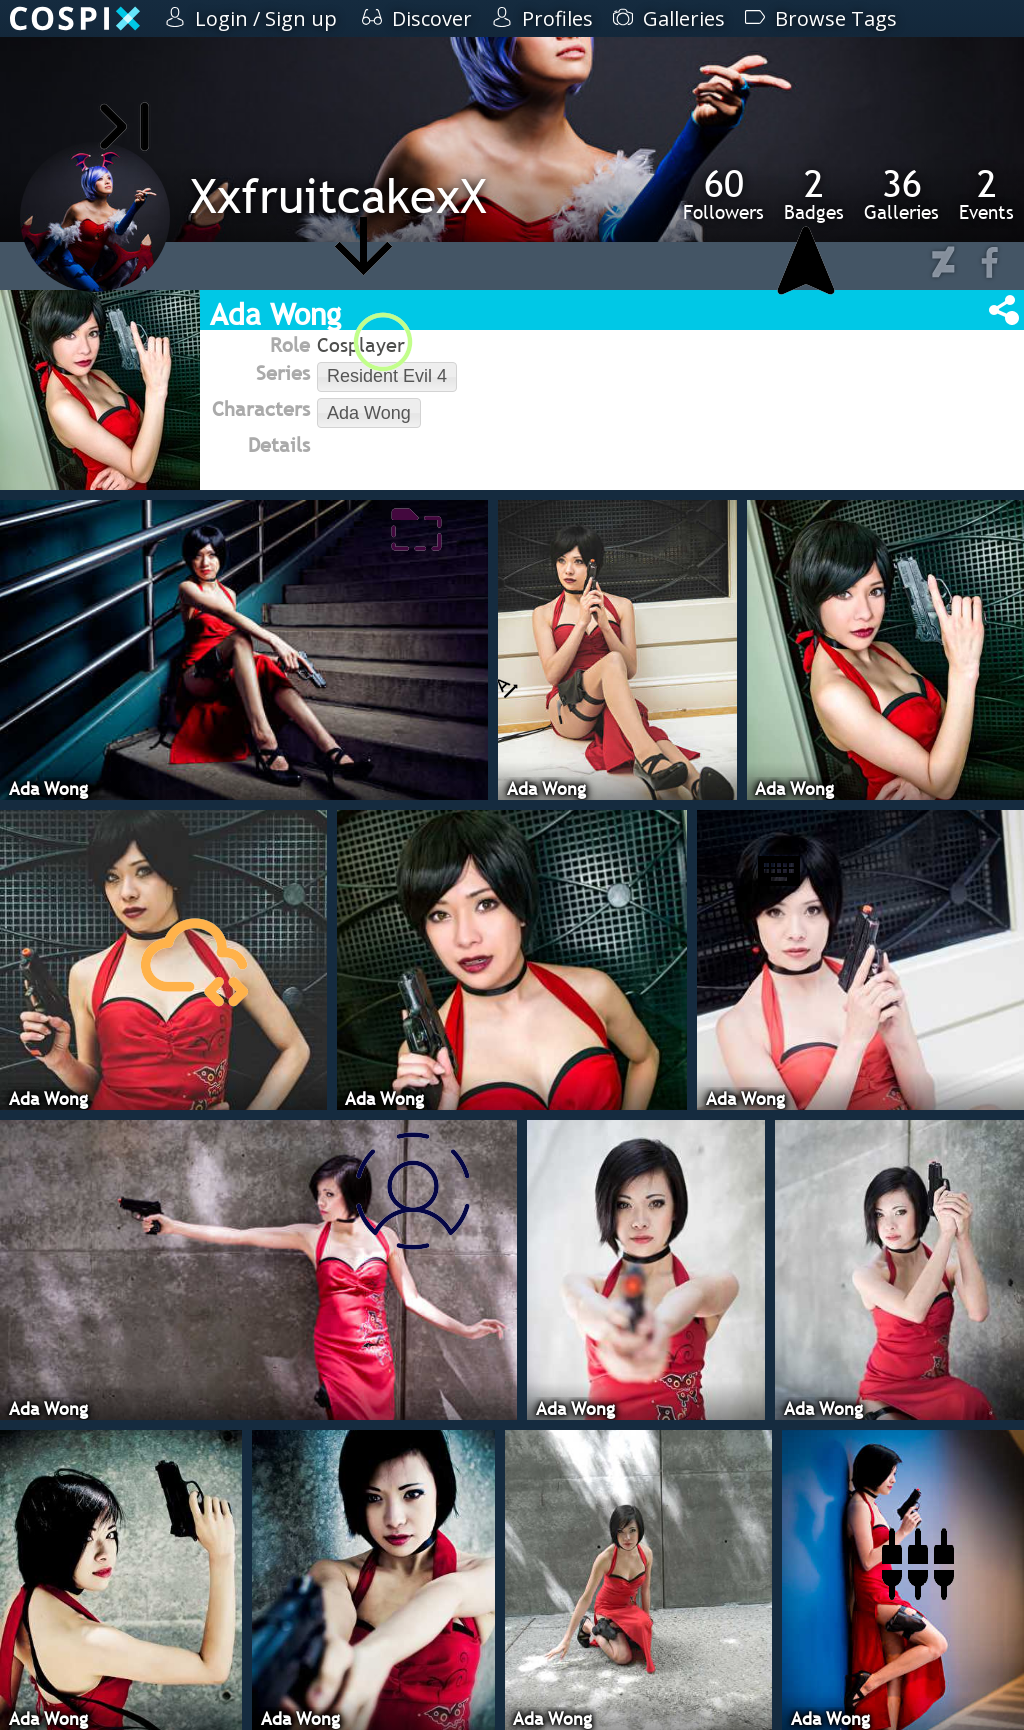 This screenshot has width=1024, height=1730. I want to click on access cloud-based code or development tools, so click(194, 957).